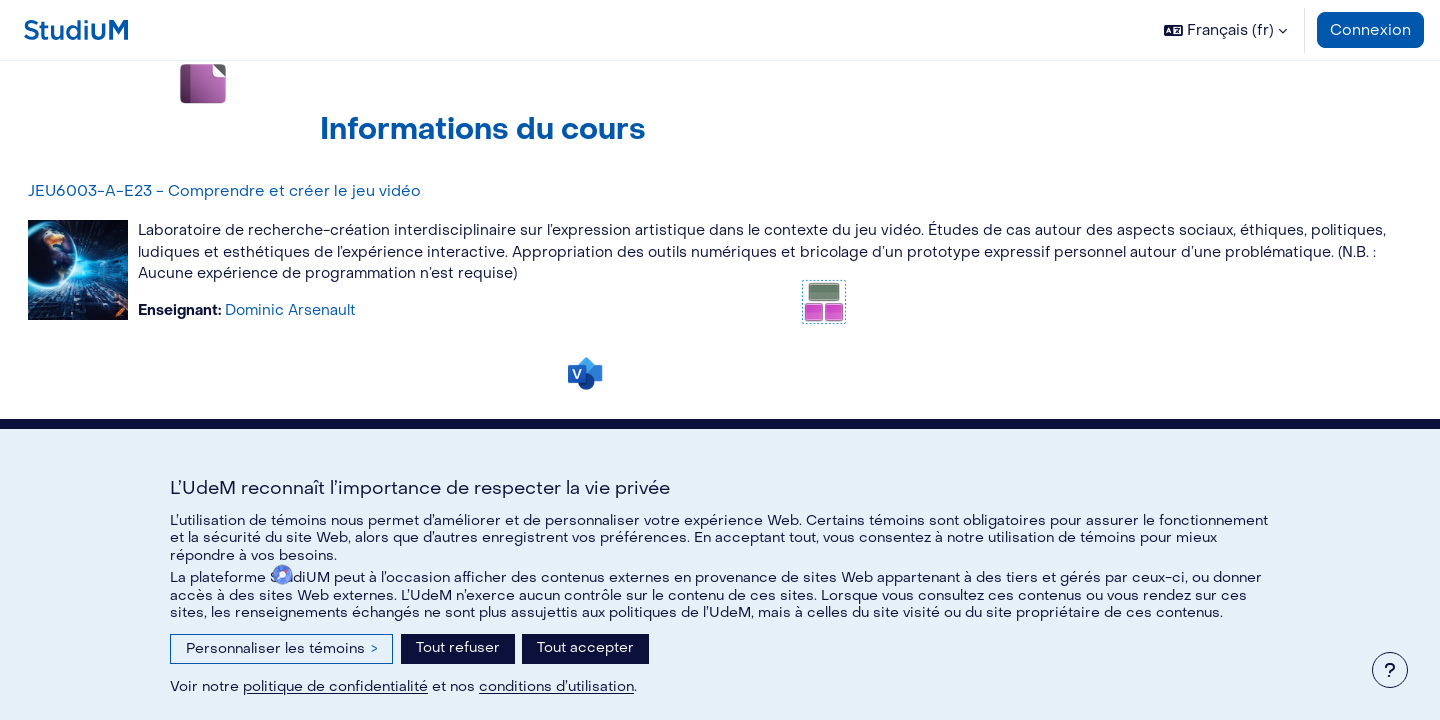 This screenshot has width=1440, height=720. What do you see at coordinates (203, 82) in the screenshot?
I see `change desktop wallpaper settings` at bounding box center [203, 82].